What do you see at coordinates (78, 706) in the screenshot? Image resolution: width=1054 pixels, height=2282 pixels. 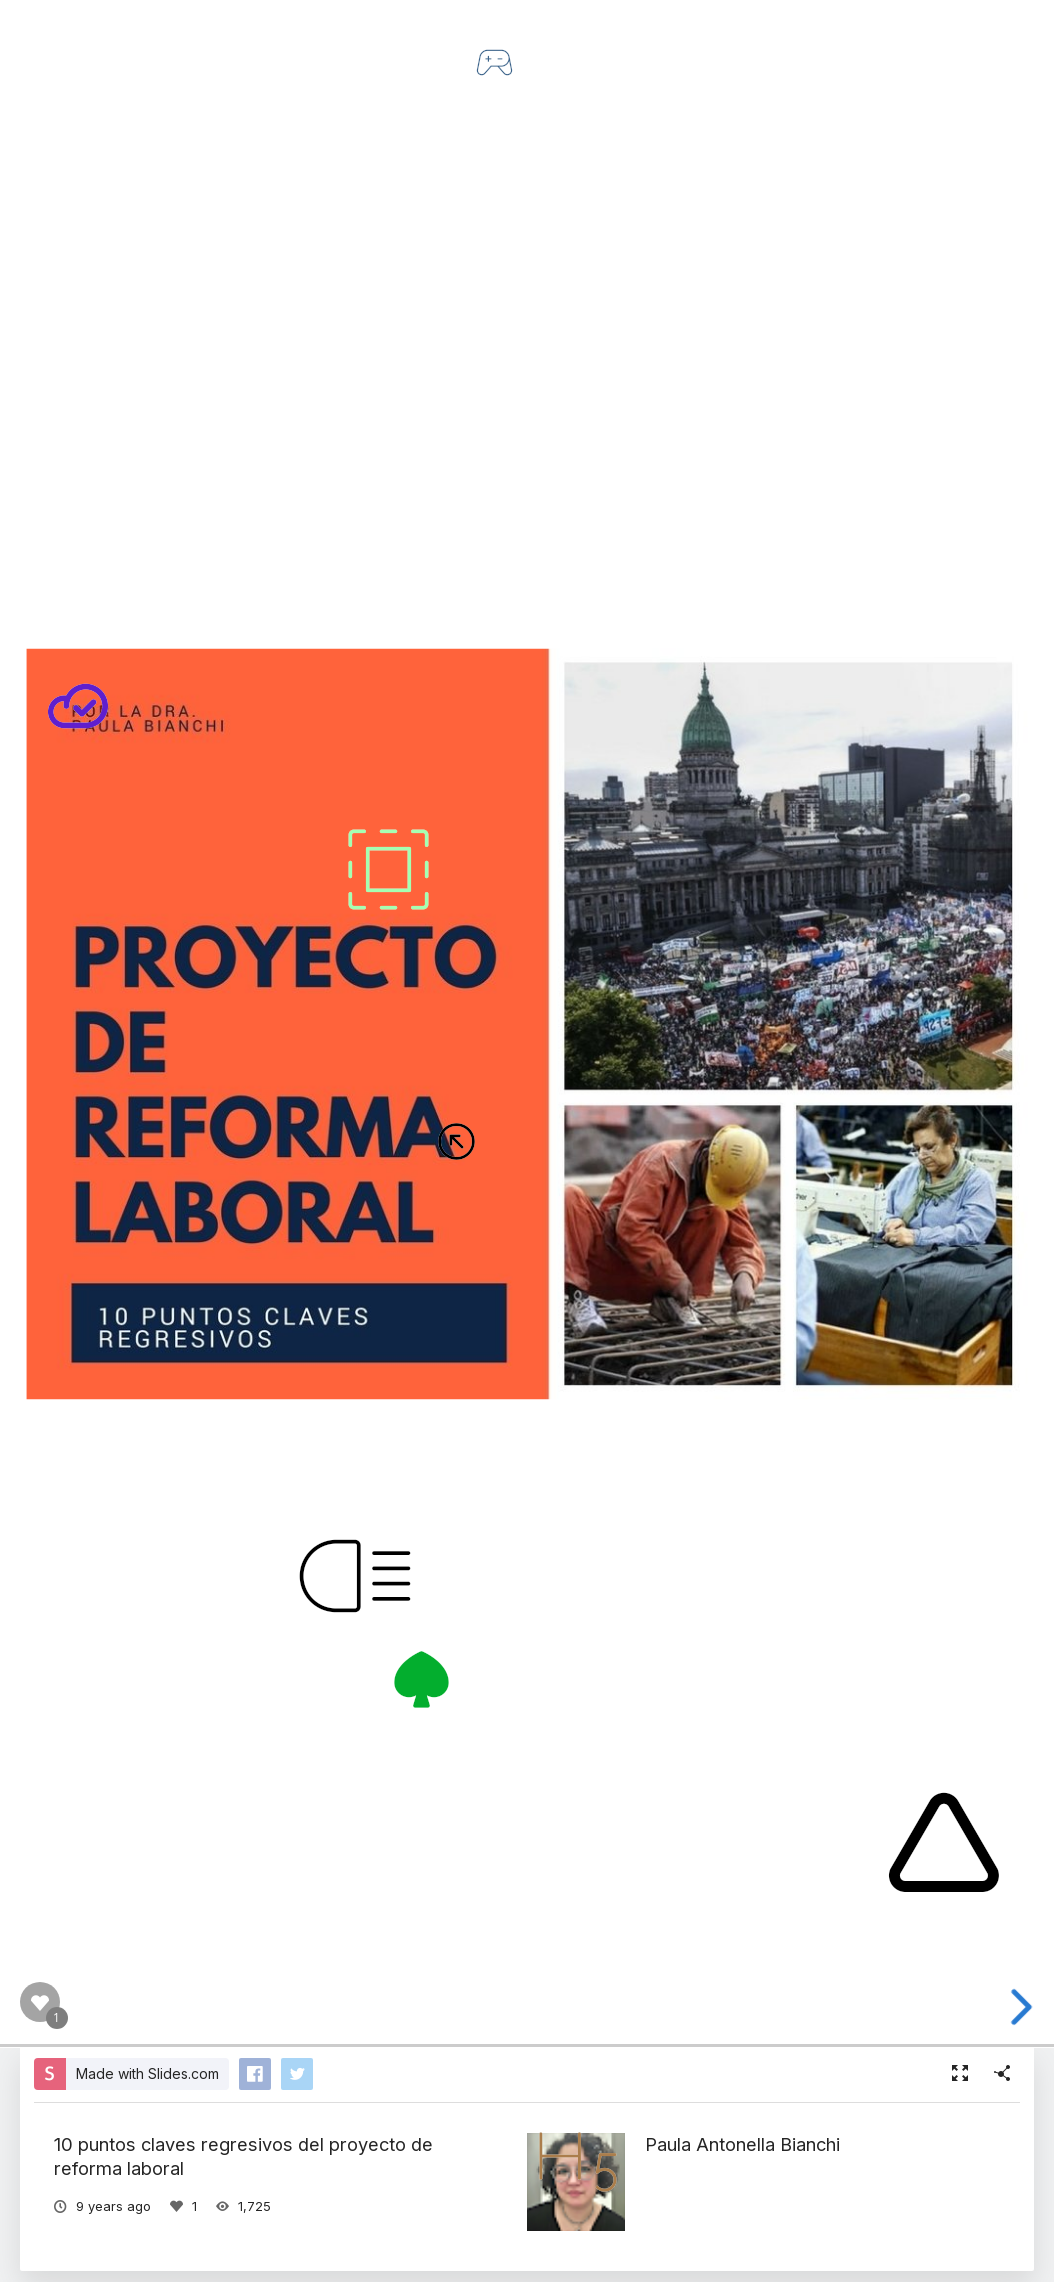 I see `file successfully uploaded to cloud storage` at bounding box center [78, 706].